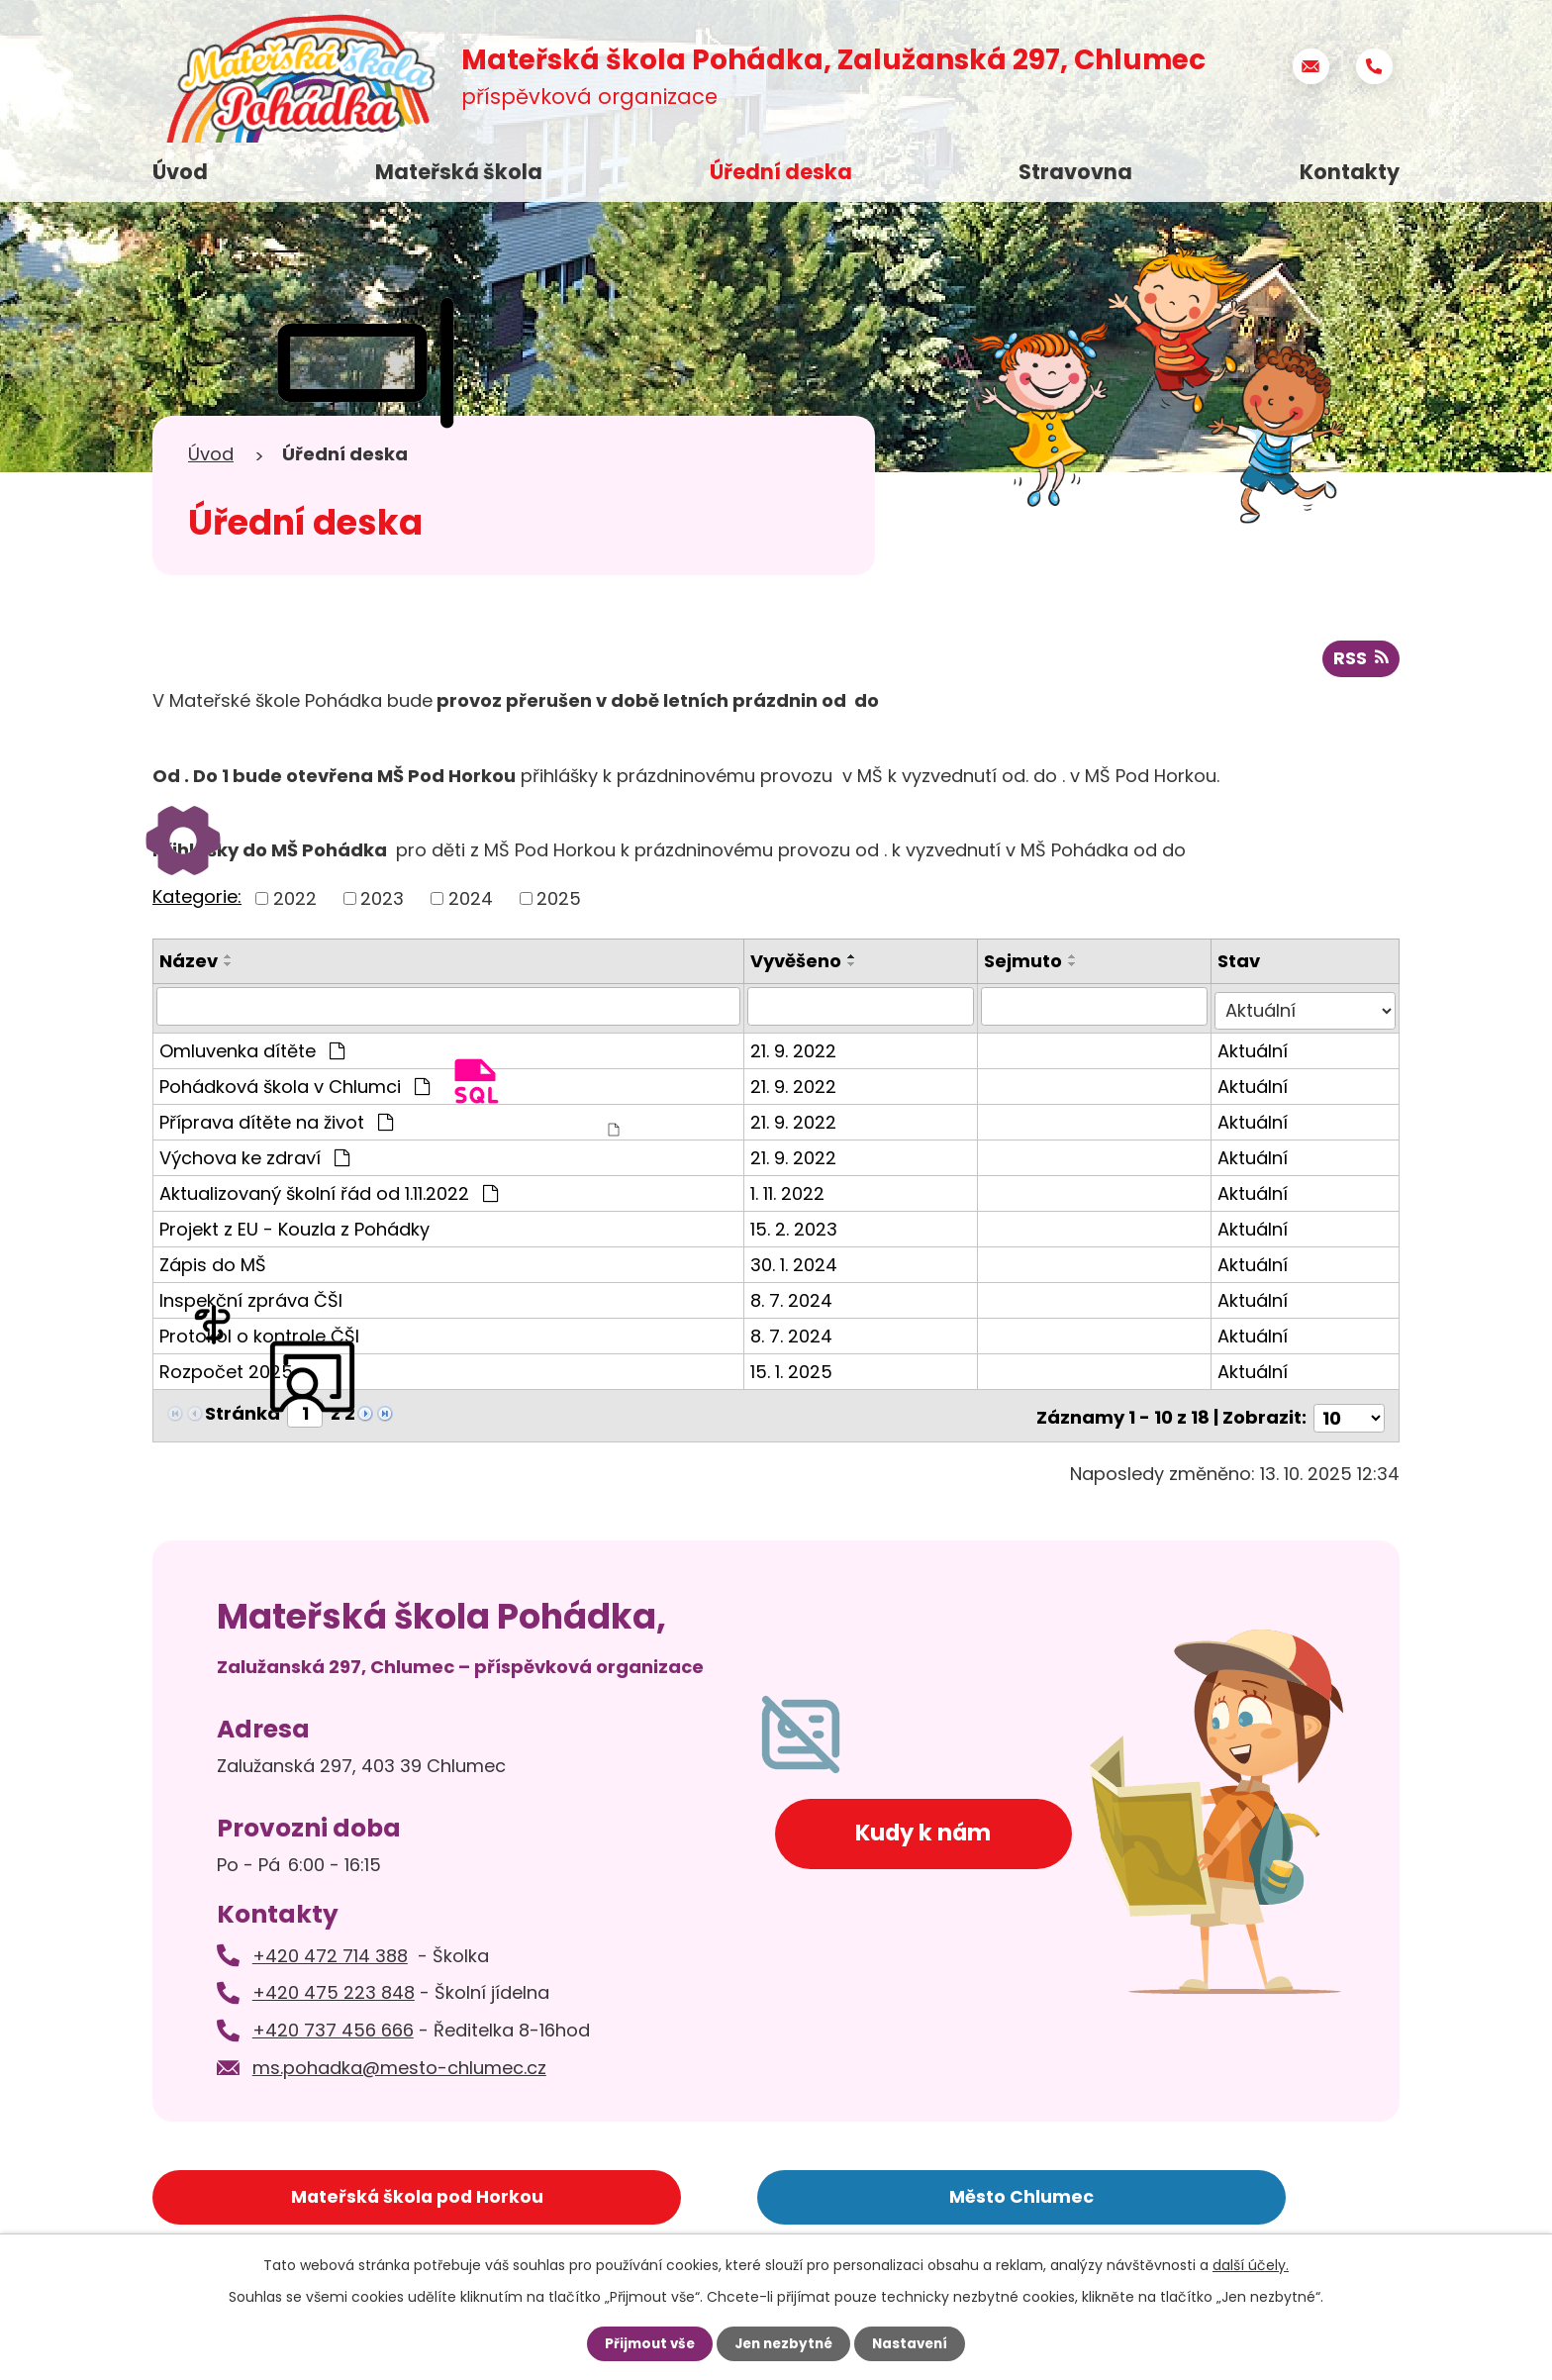 The height and width of the screenshot is (2380, 1552). I want to click on access teaching or presentation tools, so click(312, 1376).